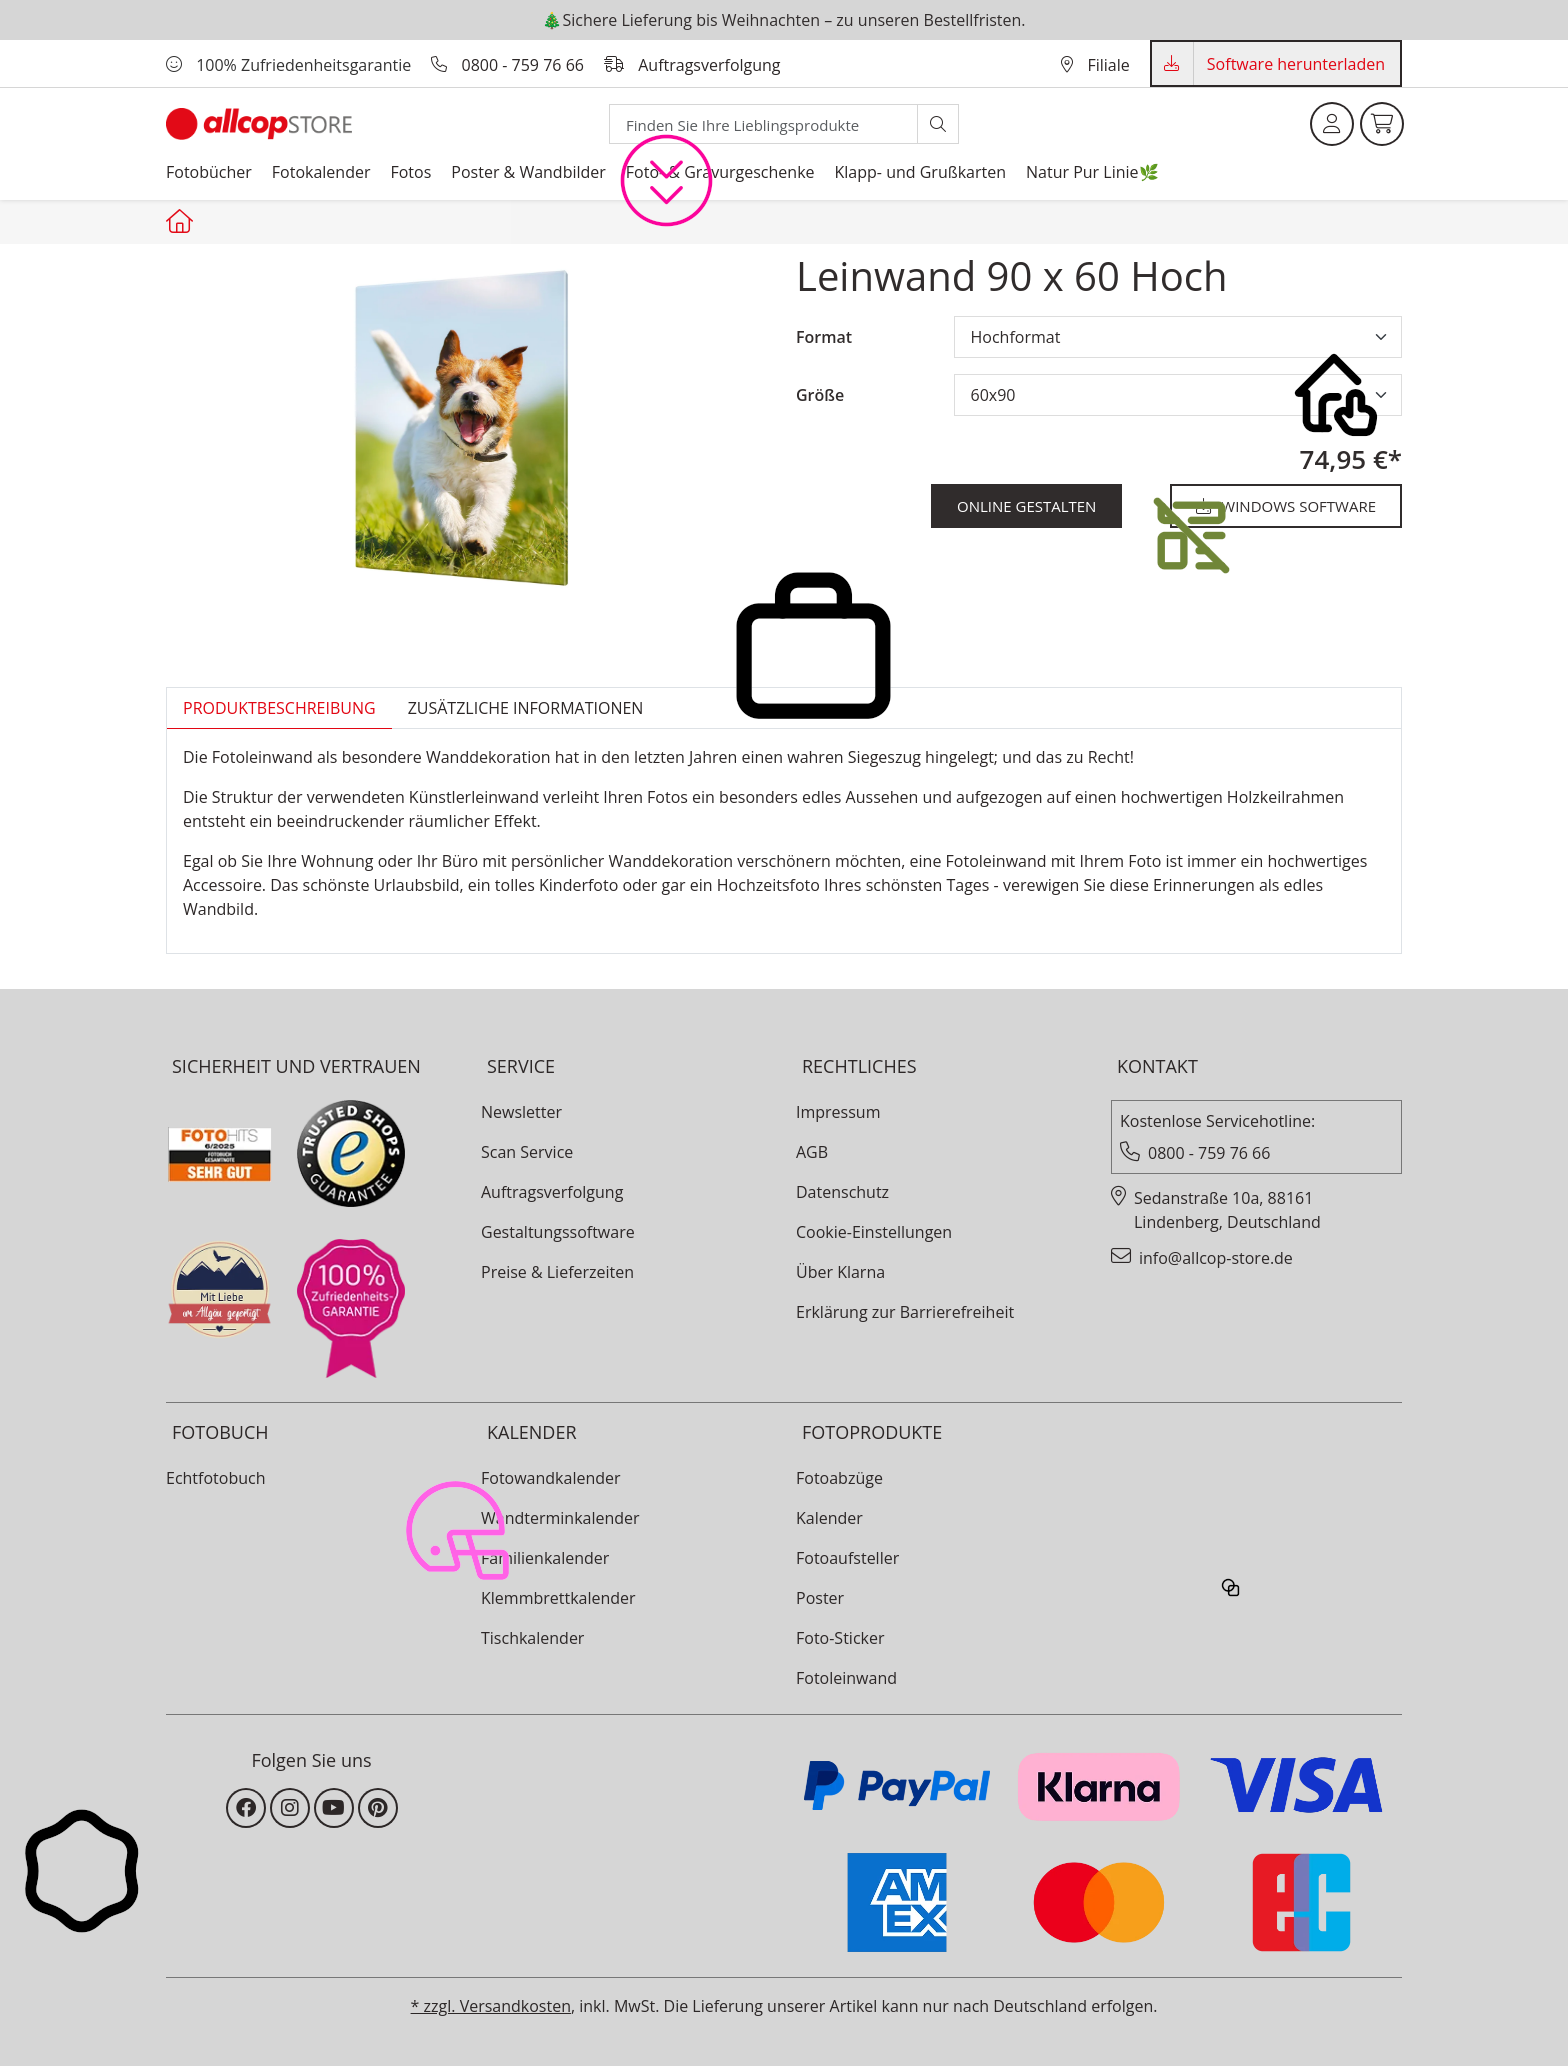 The width and height of the screenshot is (1568, 2066). What do you see at coordinates (81, 1871) in the screenshot?
I see `link to Cake social media platform` at bounding box center [81, 1871].